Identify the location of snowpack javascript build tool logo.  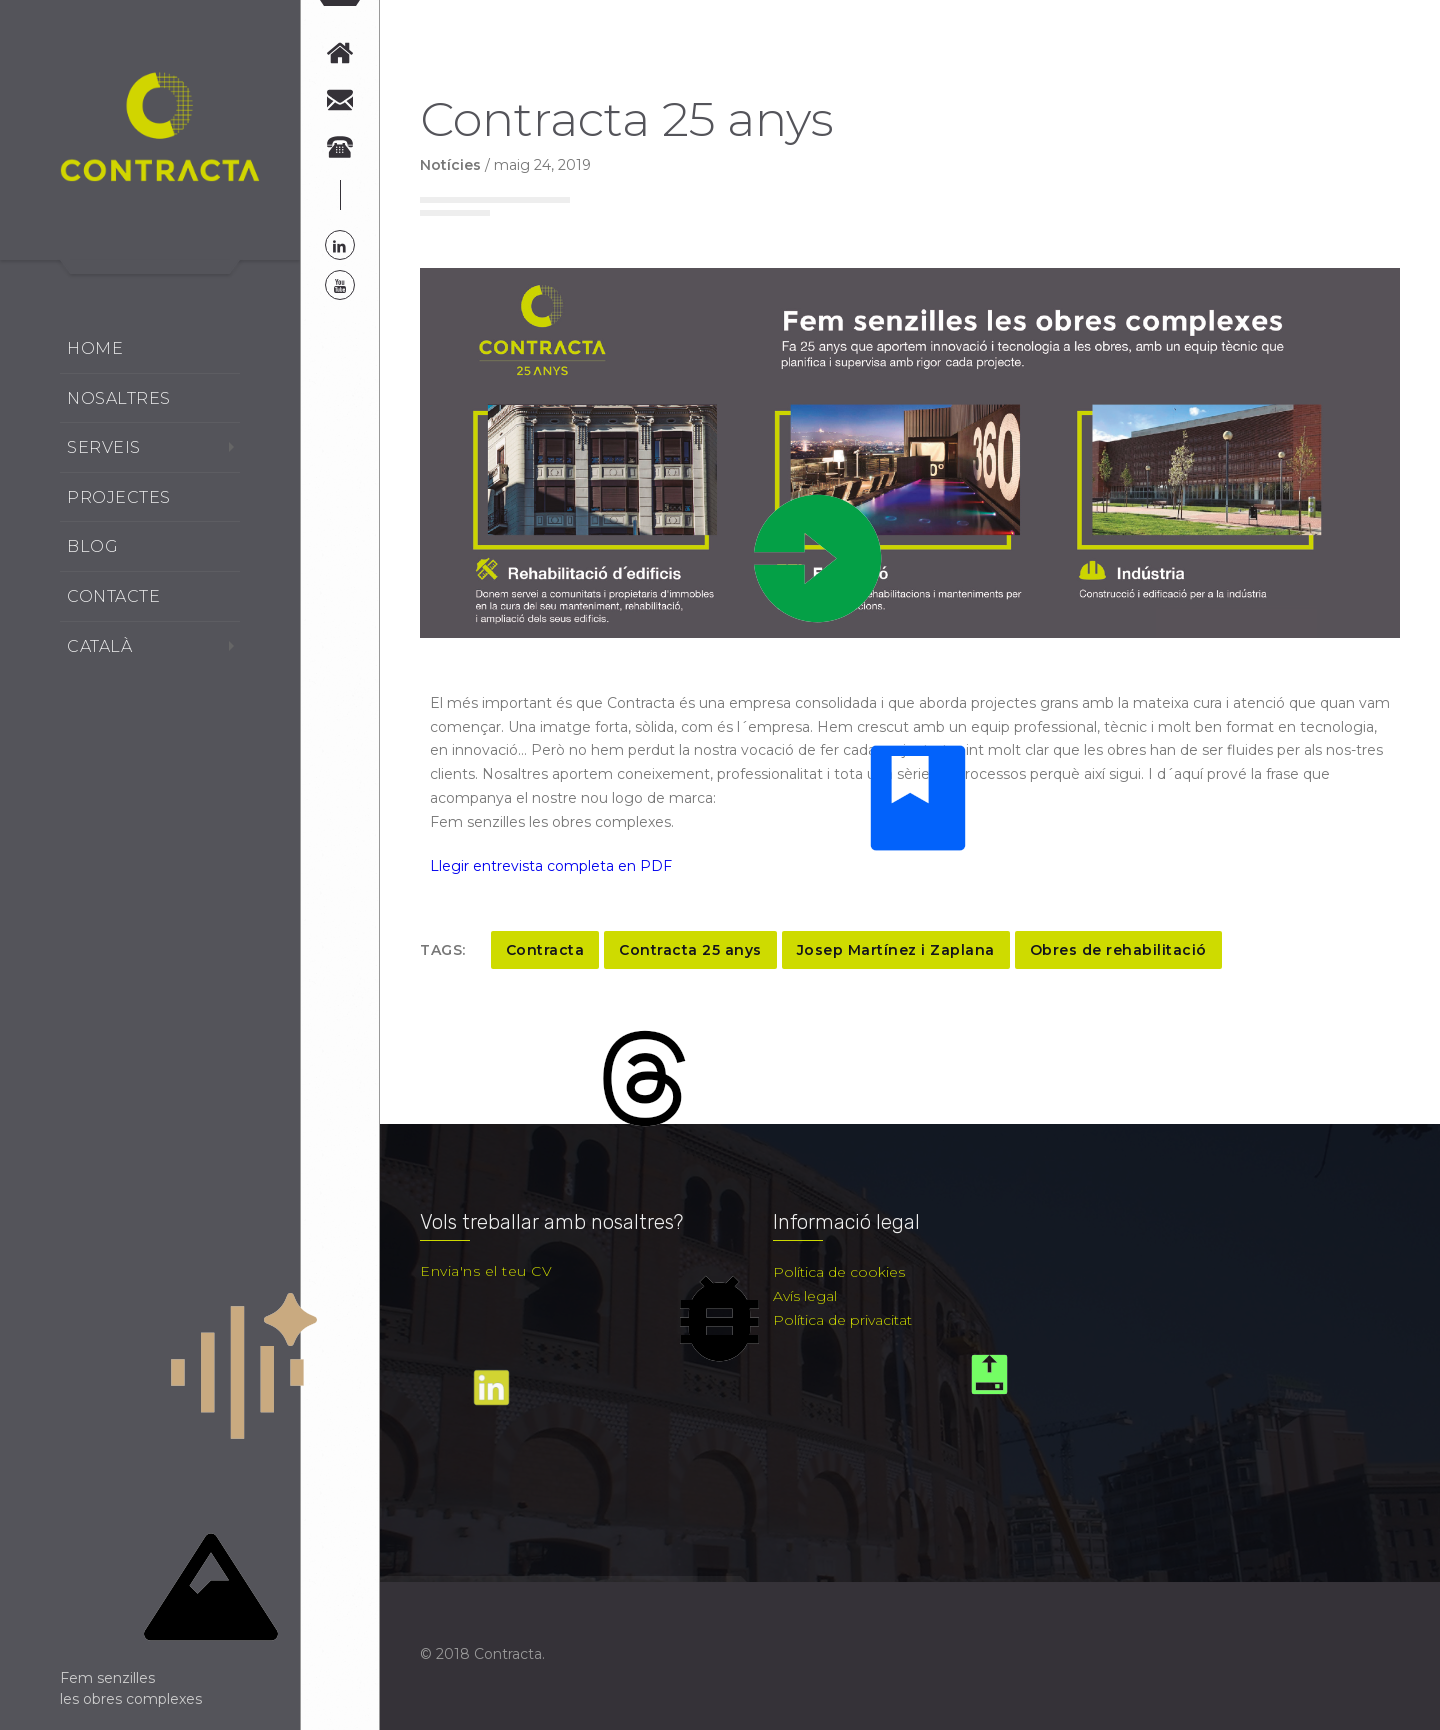
(211, 1587).